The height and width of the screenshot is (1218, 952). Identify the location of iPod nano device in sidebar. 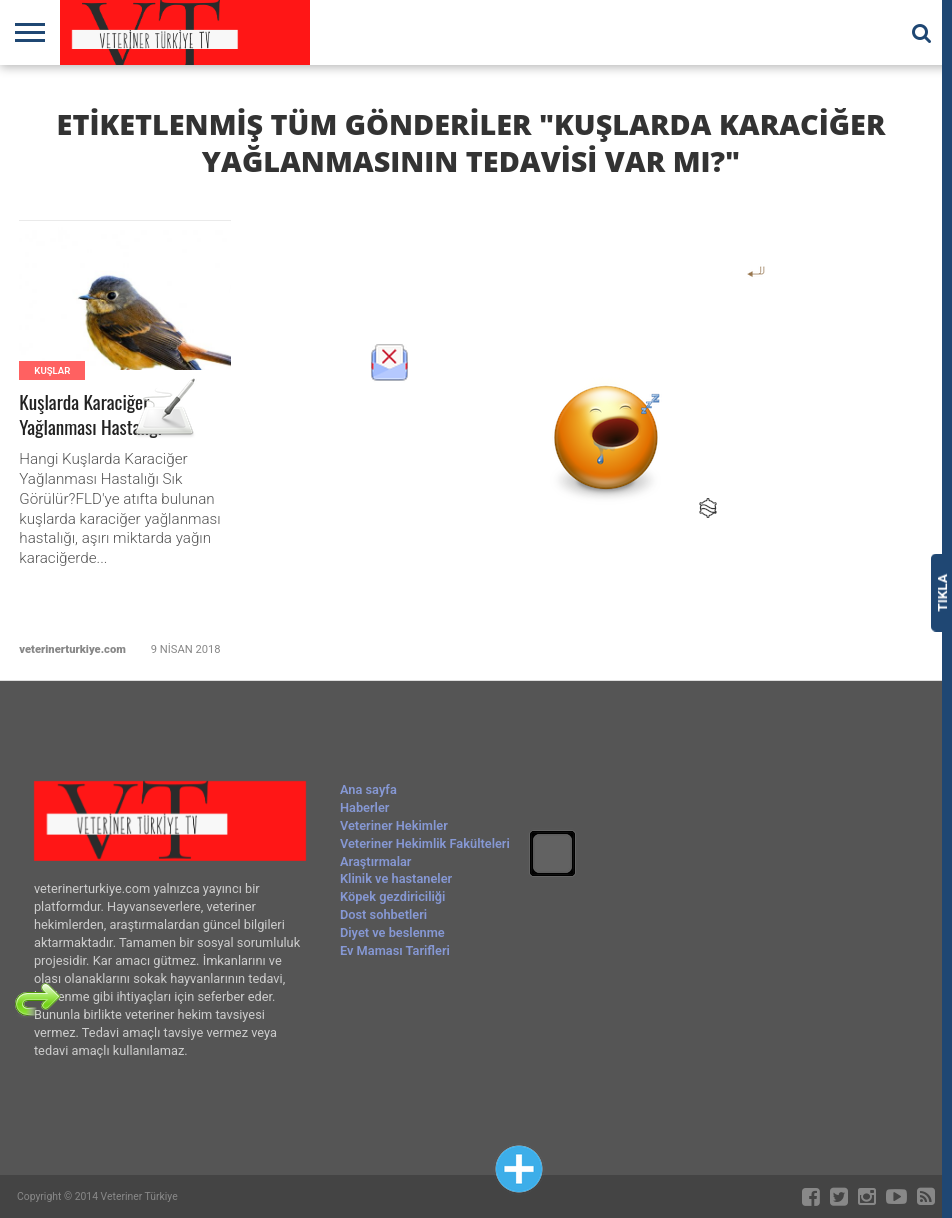
(552, 853).